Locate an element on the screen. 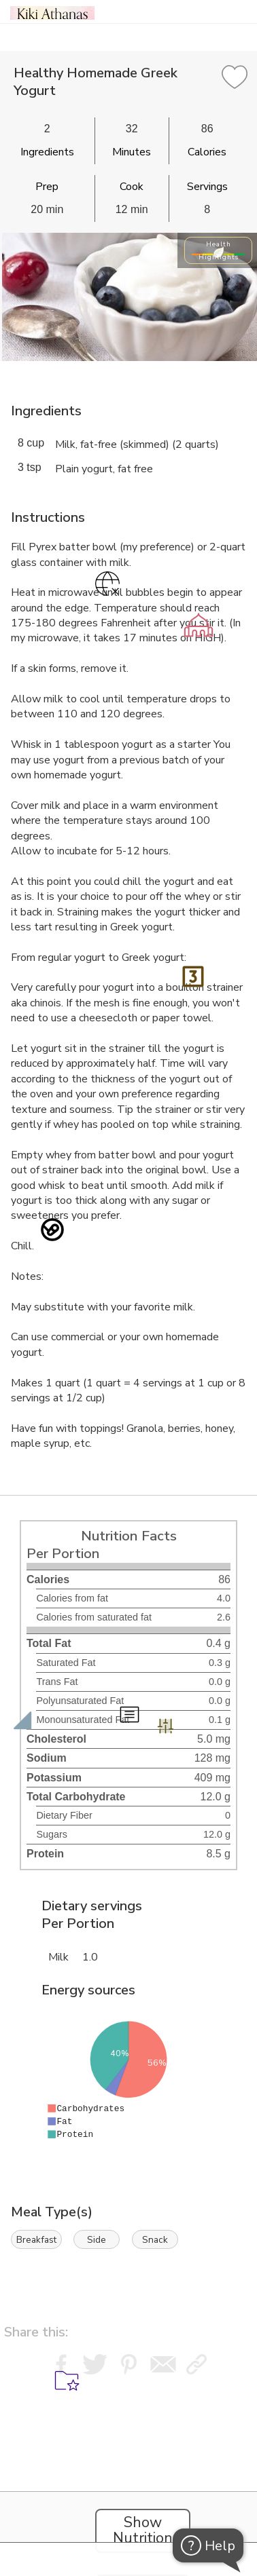 The width and height of the screenshot is (257, 2576). indicates step three in a numbered sequence is located at coordinates (193, 977).